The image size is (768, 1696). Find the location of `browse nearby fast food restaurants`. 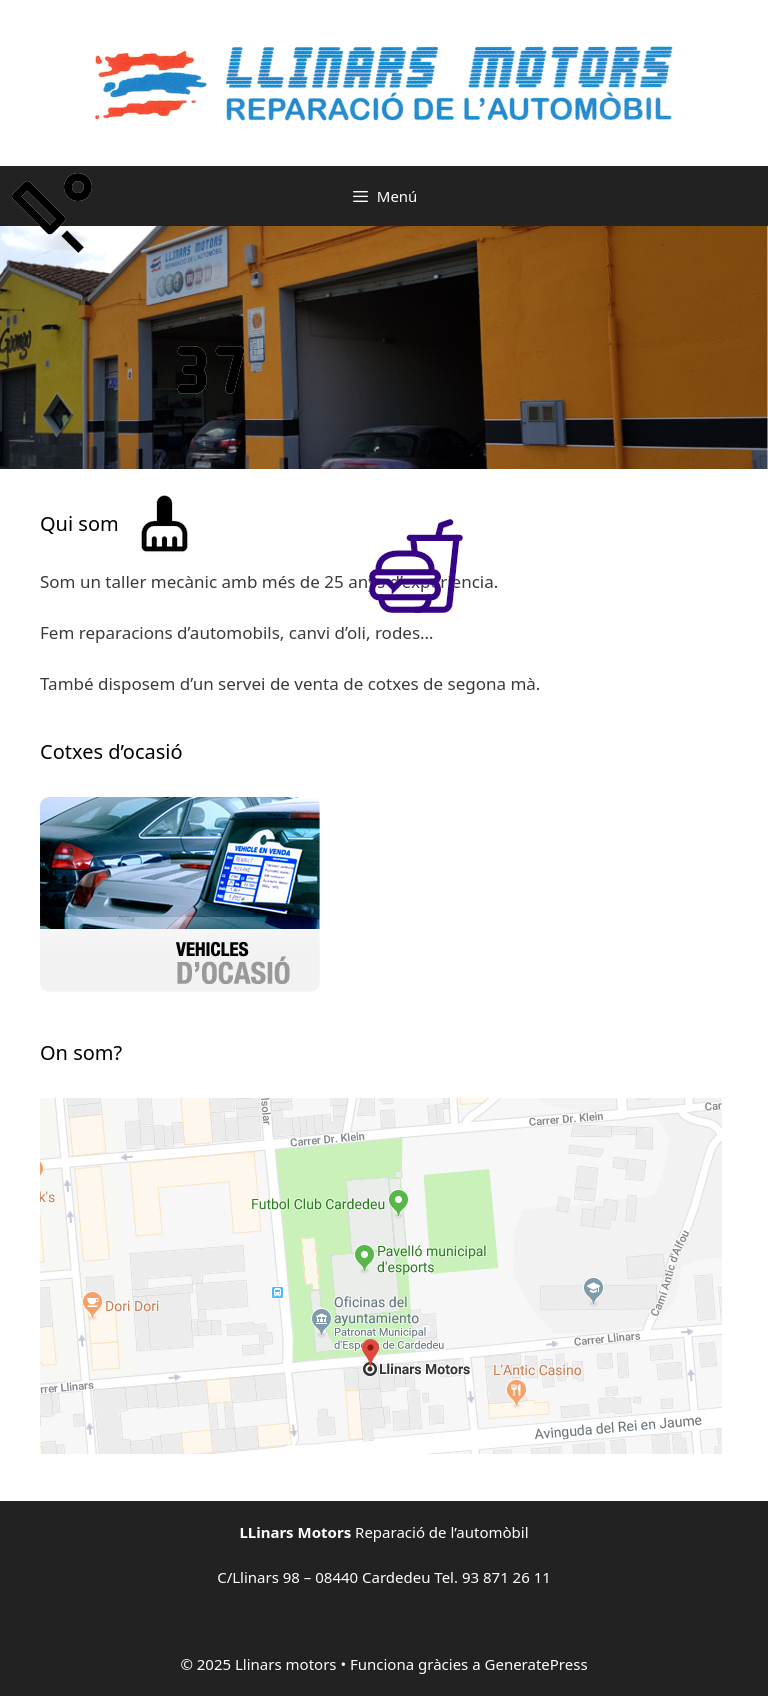

browse nearby fast food restaurants is located at coordinates (416, 566).